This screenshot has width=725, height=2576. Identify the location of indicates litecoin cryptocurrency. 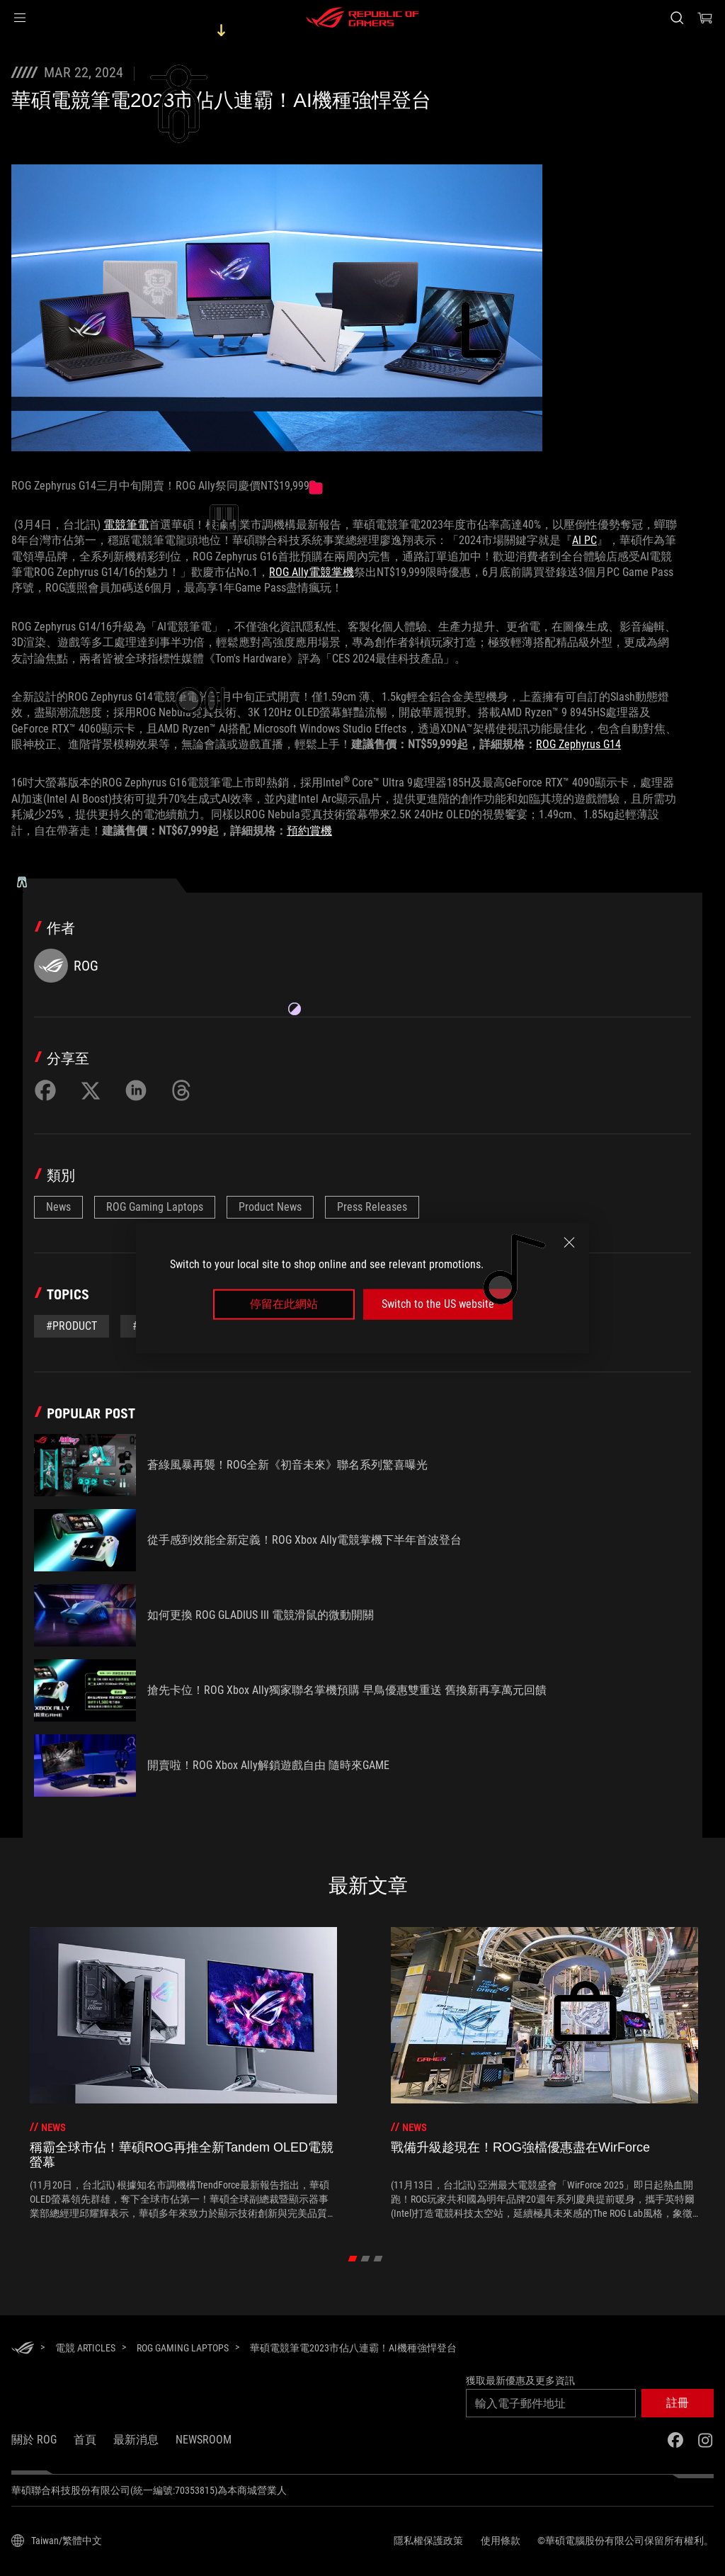
(477, 329).